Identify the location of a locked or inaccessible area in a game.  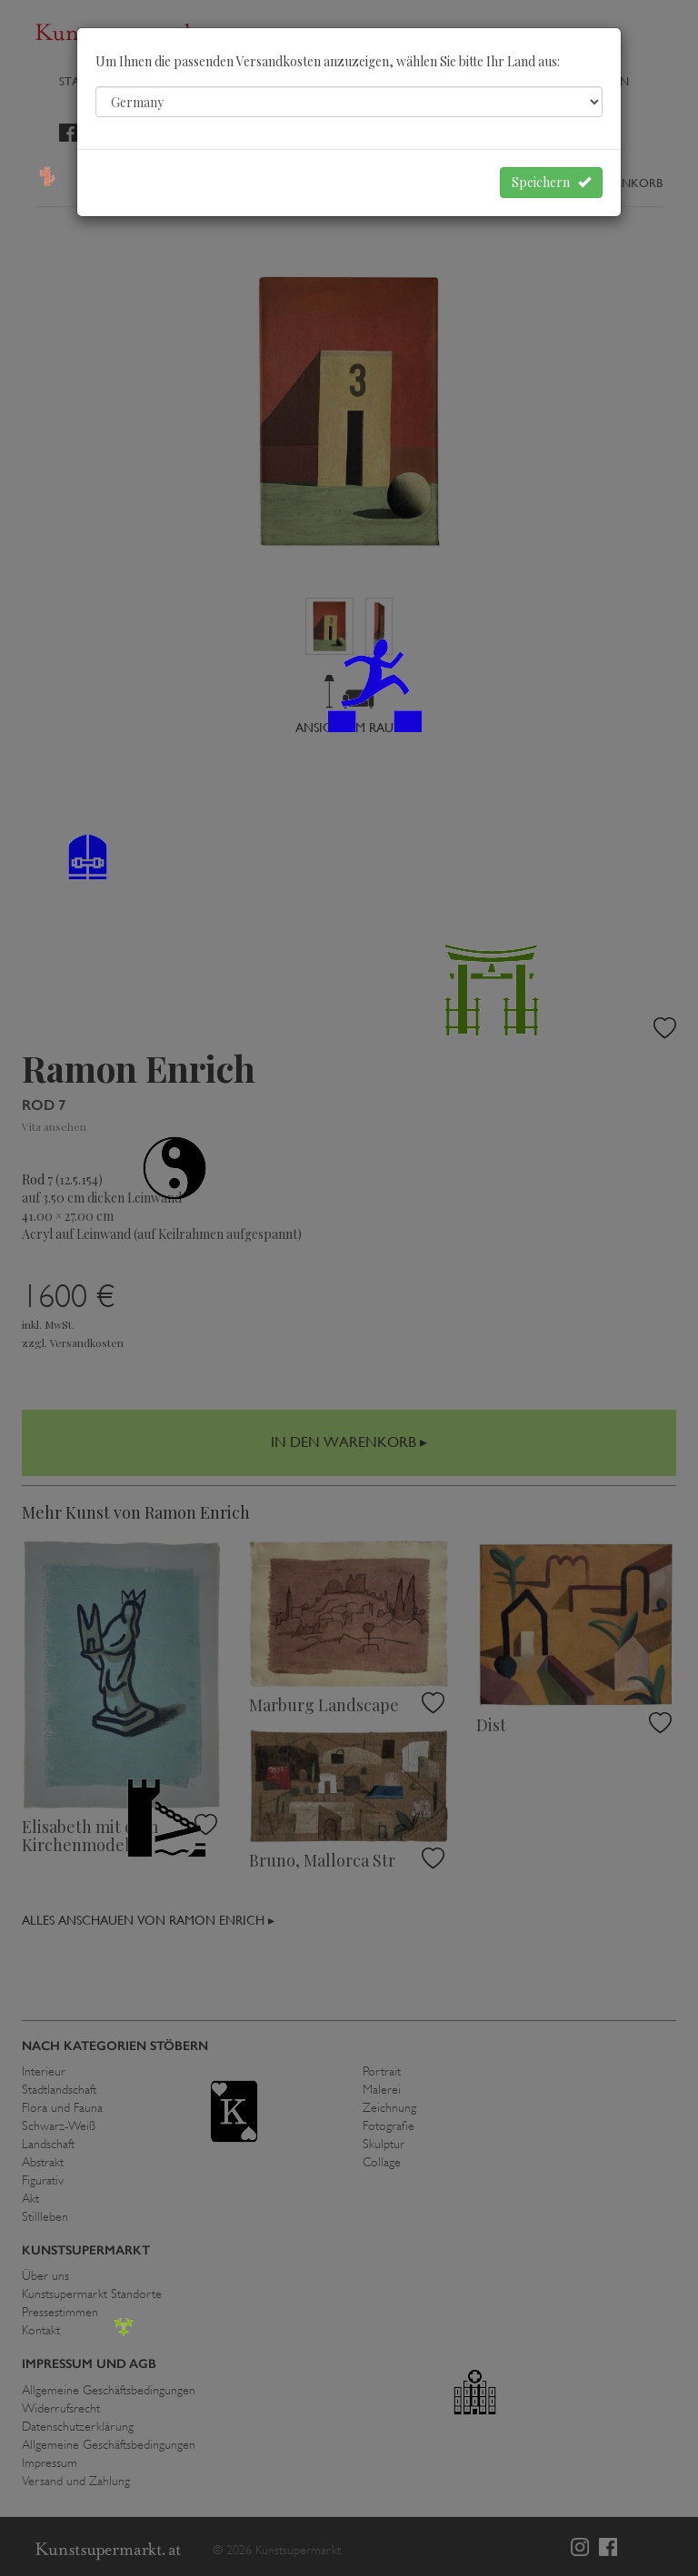
(87, 855).